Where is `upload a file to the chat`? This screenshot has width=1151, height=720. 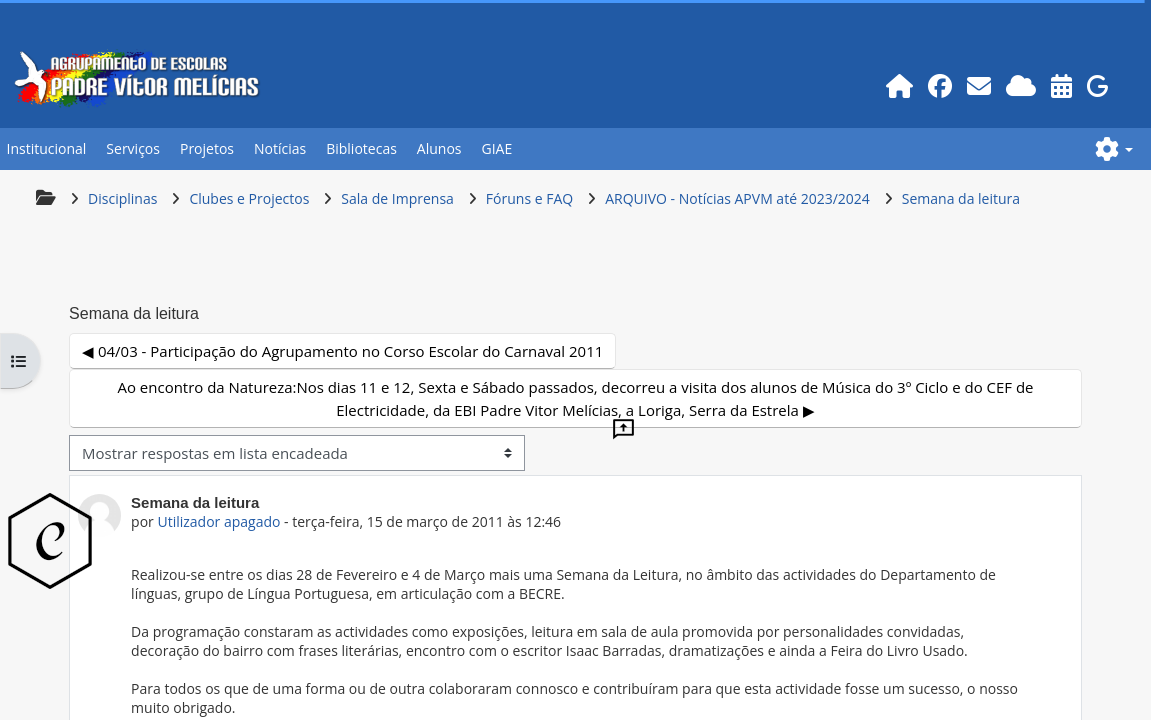 upload a file to the chat is located at coordinates (623, 428).